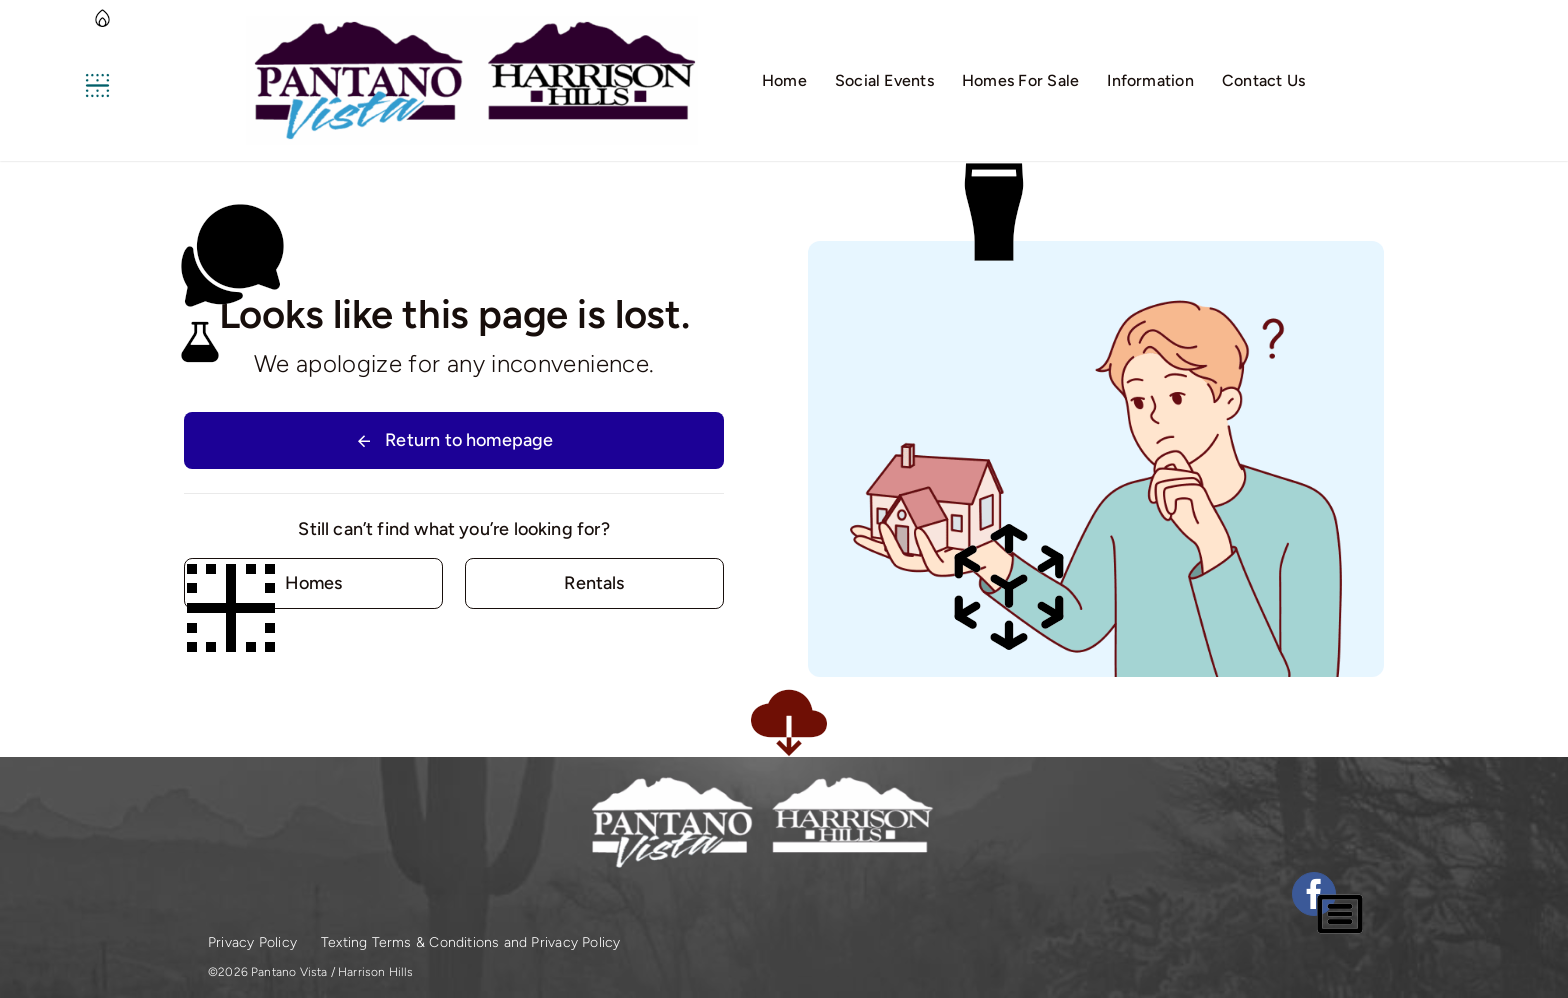 The height and width of the screenshot is (998, 1568). Describe the element at coordinates (789, 723) in the screenshot. I see `download file from cloud storage` at that location.